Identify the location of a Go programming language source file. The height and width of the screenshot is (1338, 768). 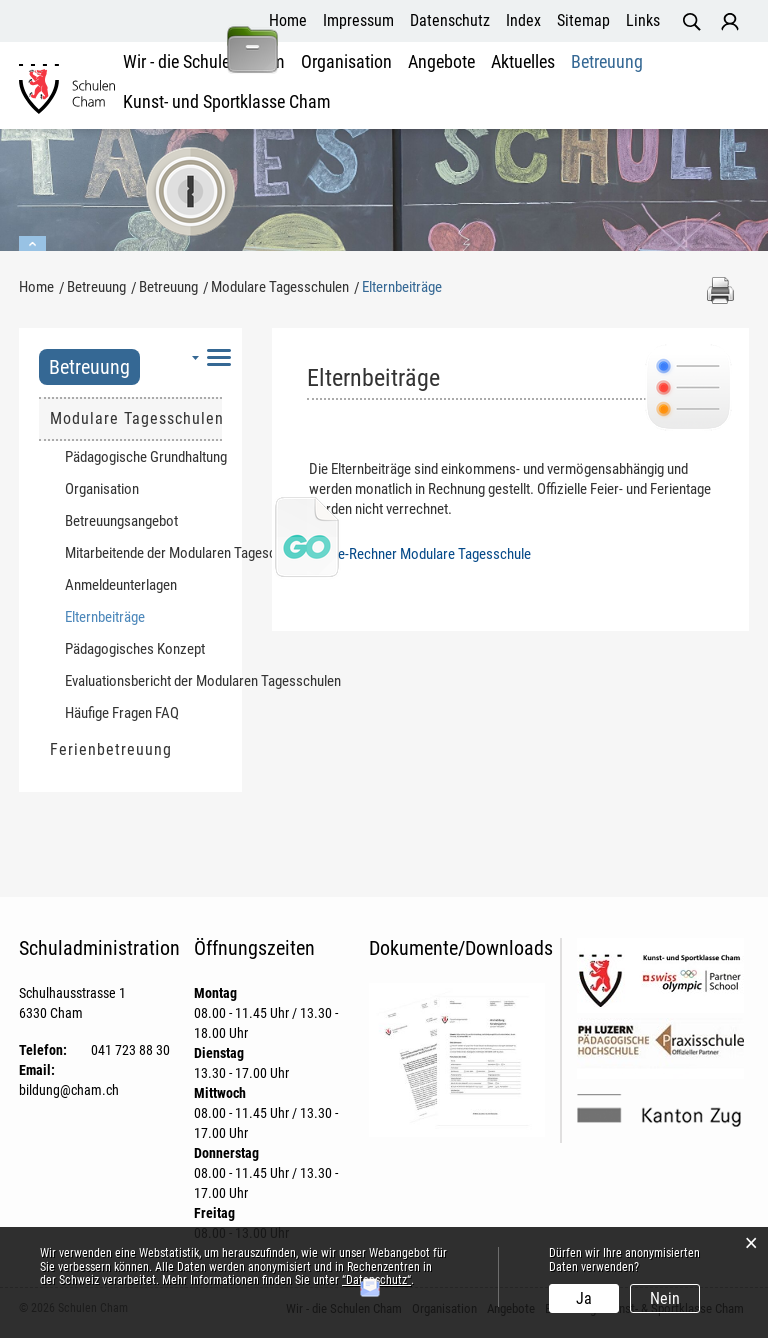
(307, 537).